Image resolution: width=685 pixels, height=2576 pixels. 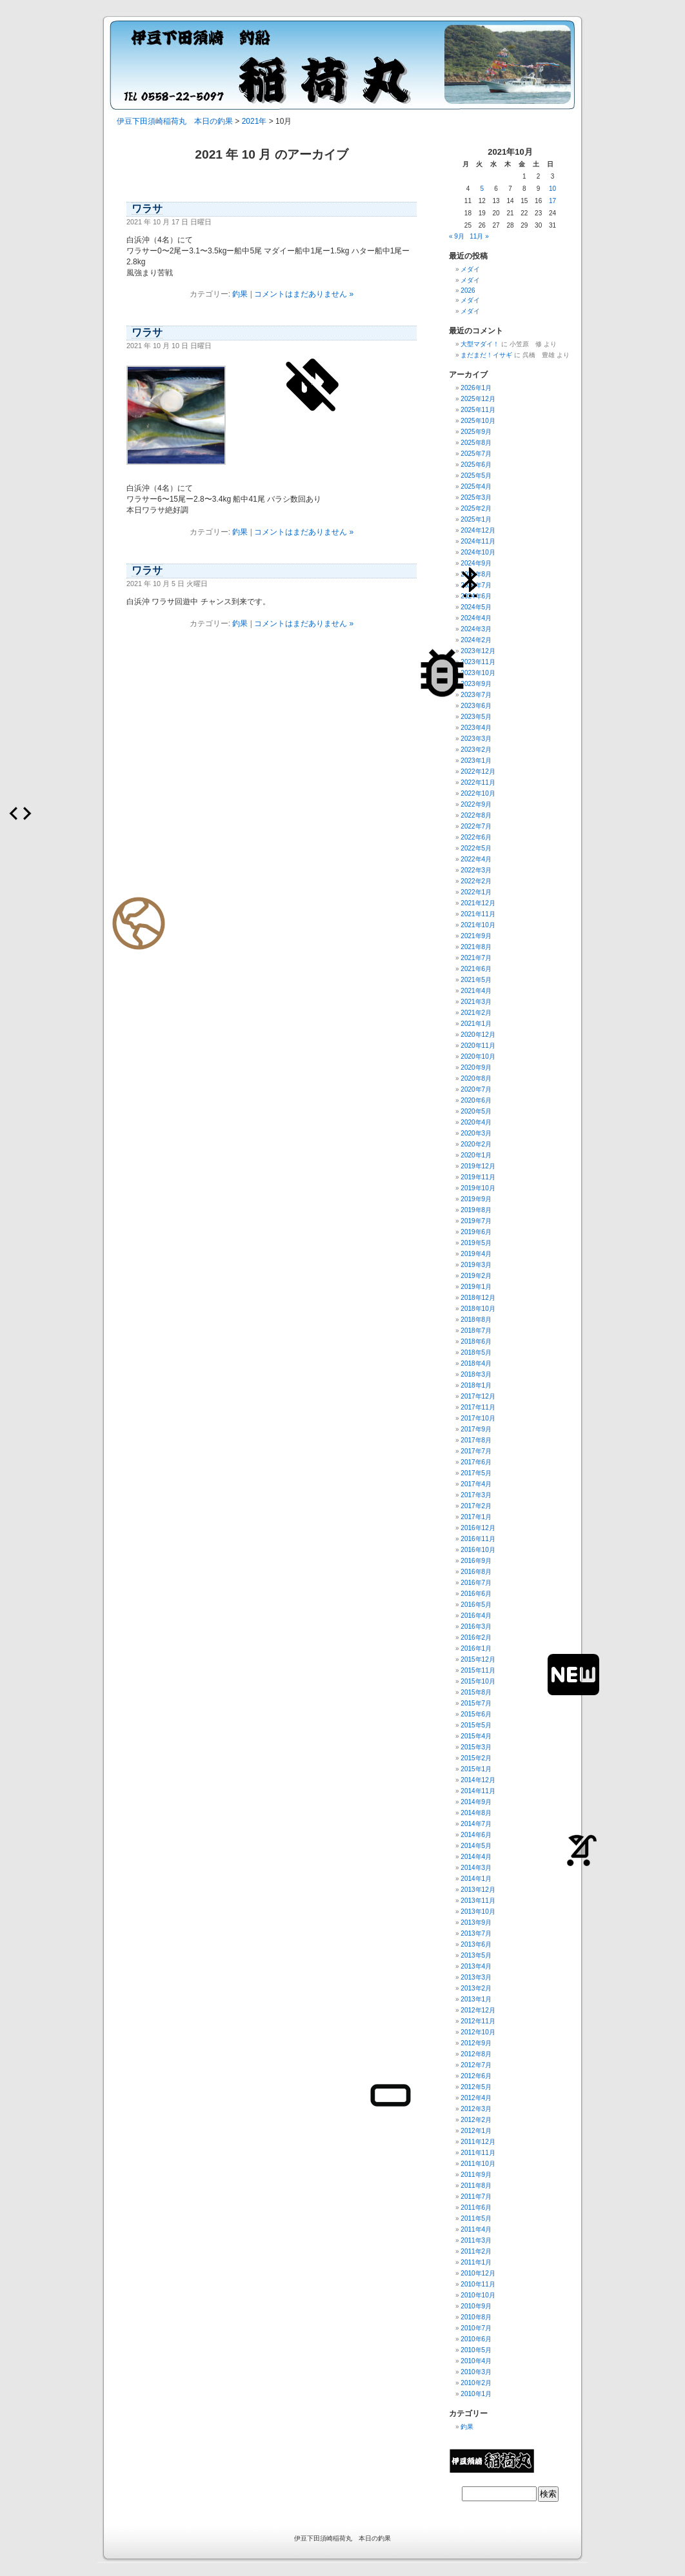 What do you see at coordinates (20, 813) in the screenshot?
I see `view or edit source code` at bounding box center [20, 813].